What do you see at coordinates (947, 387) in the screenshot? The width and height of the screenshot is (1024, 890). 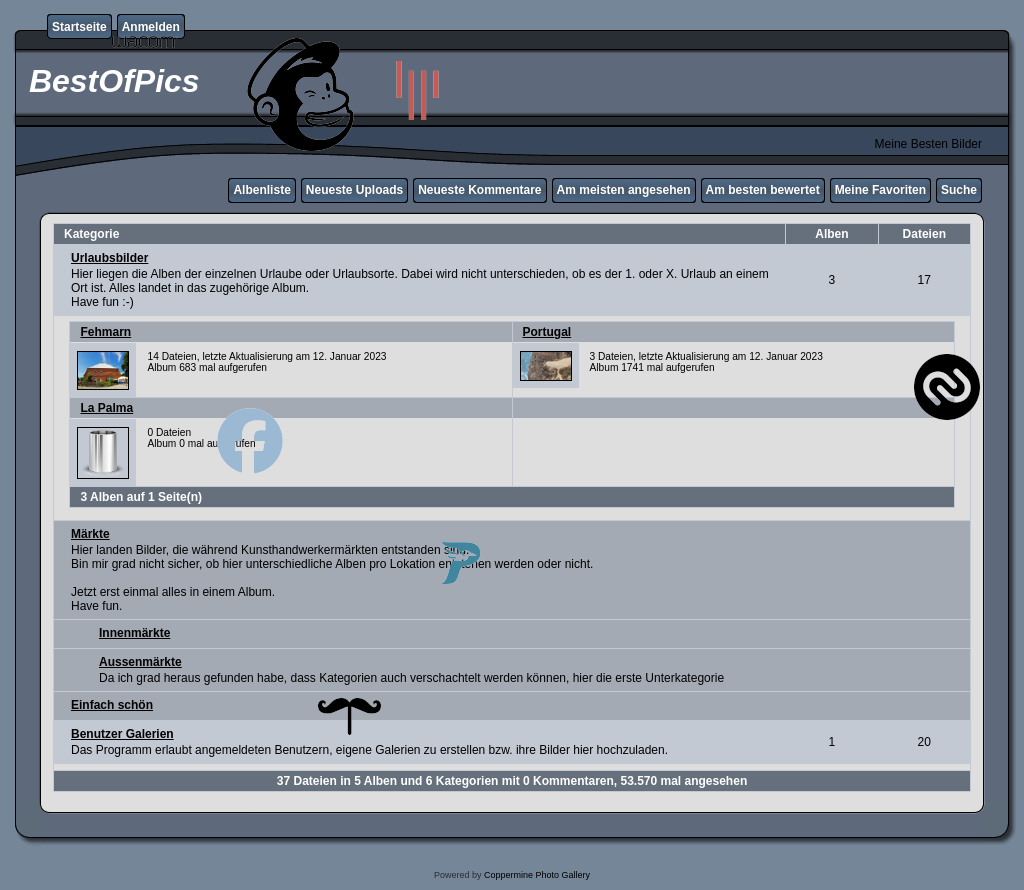 I see `open authy authenticator app` at bounding box center [947, 387].